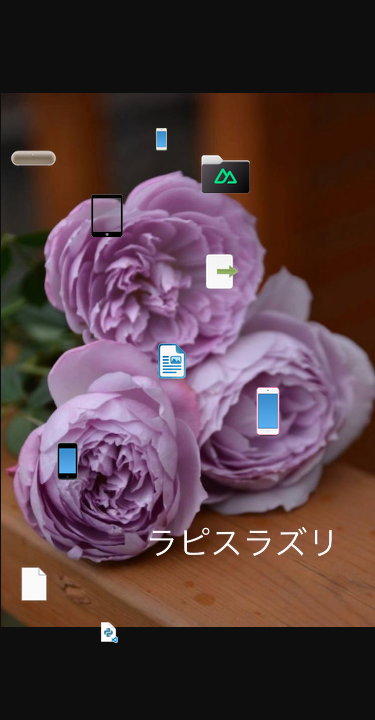  I want to click on view connected iPad device, so click(107, 215).